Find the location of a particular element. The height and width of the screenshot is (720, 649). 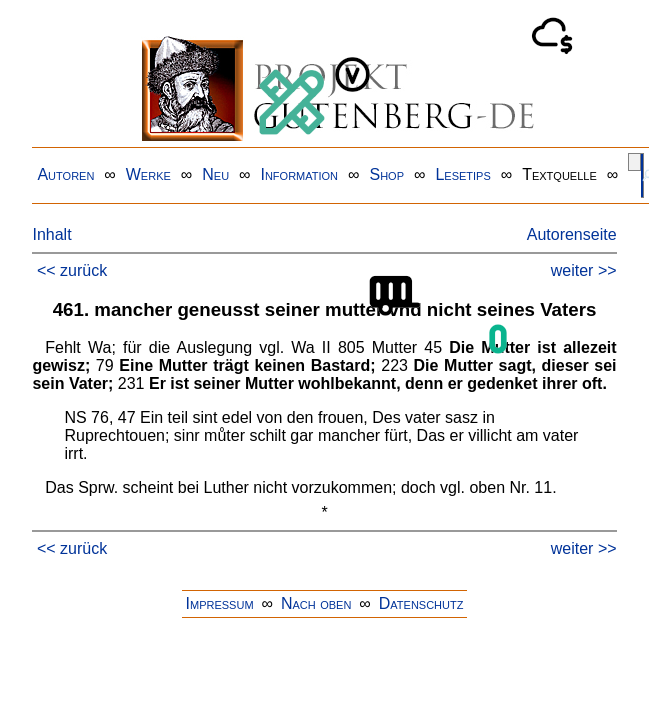

indicates a verified status or account is located at coordinates (352, 74).